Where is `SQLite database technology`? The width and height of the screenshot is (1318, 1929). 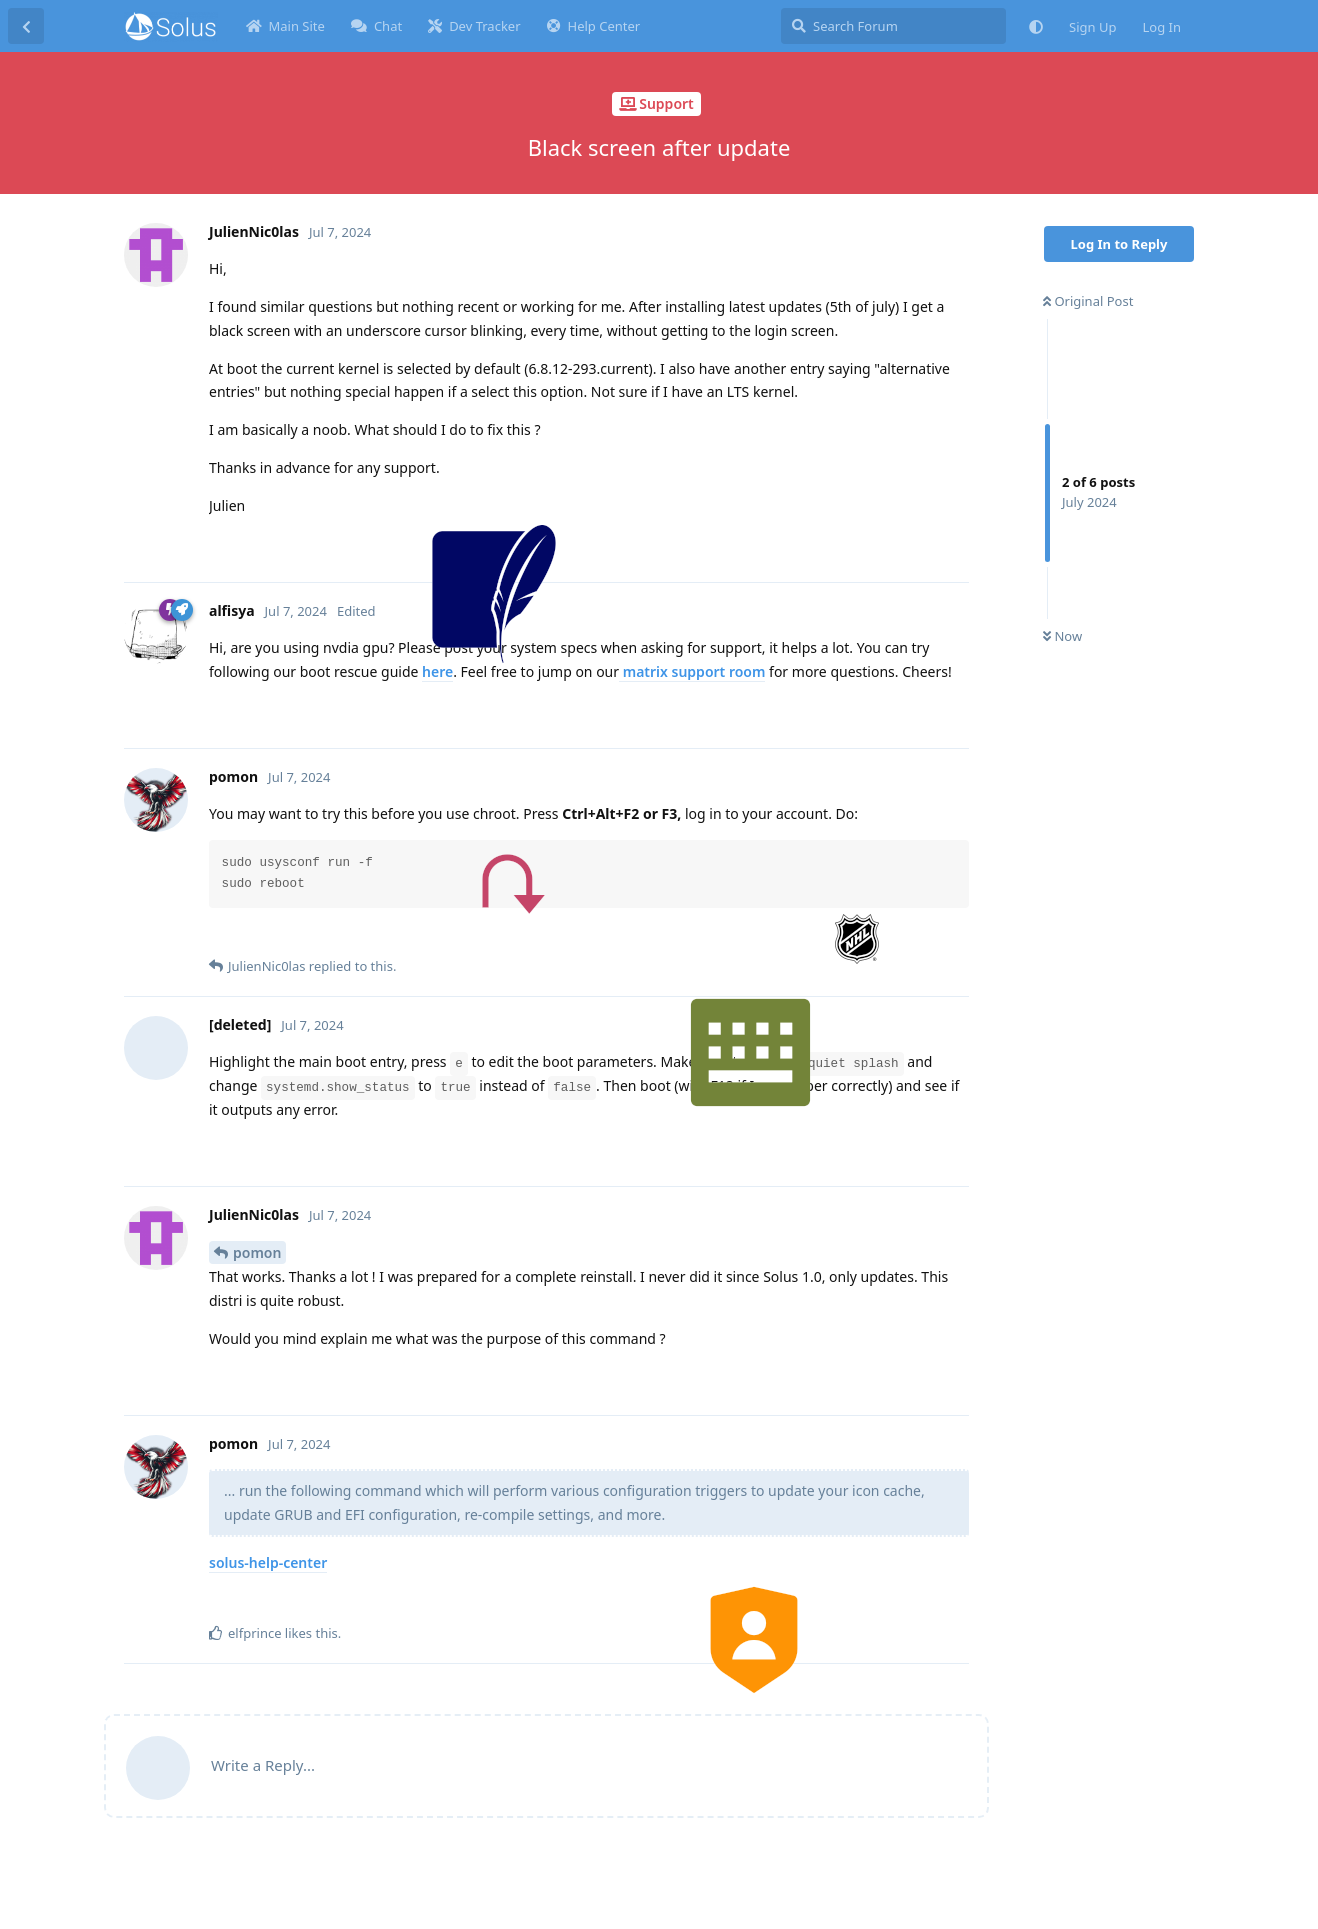 SQLite database technology is located at coordinates (494, 594).